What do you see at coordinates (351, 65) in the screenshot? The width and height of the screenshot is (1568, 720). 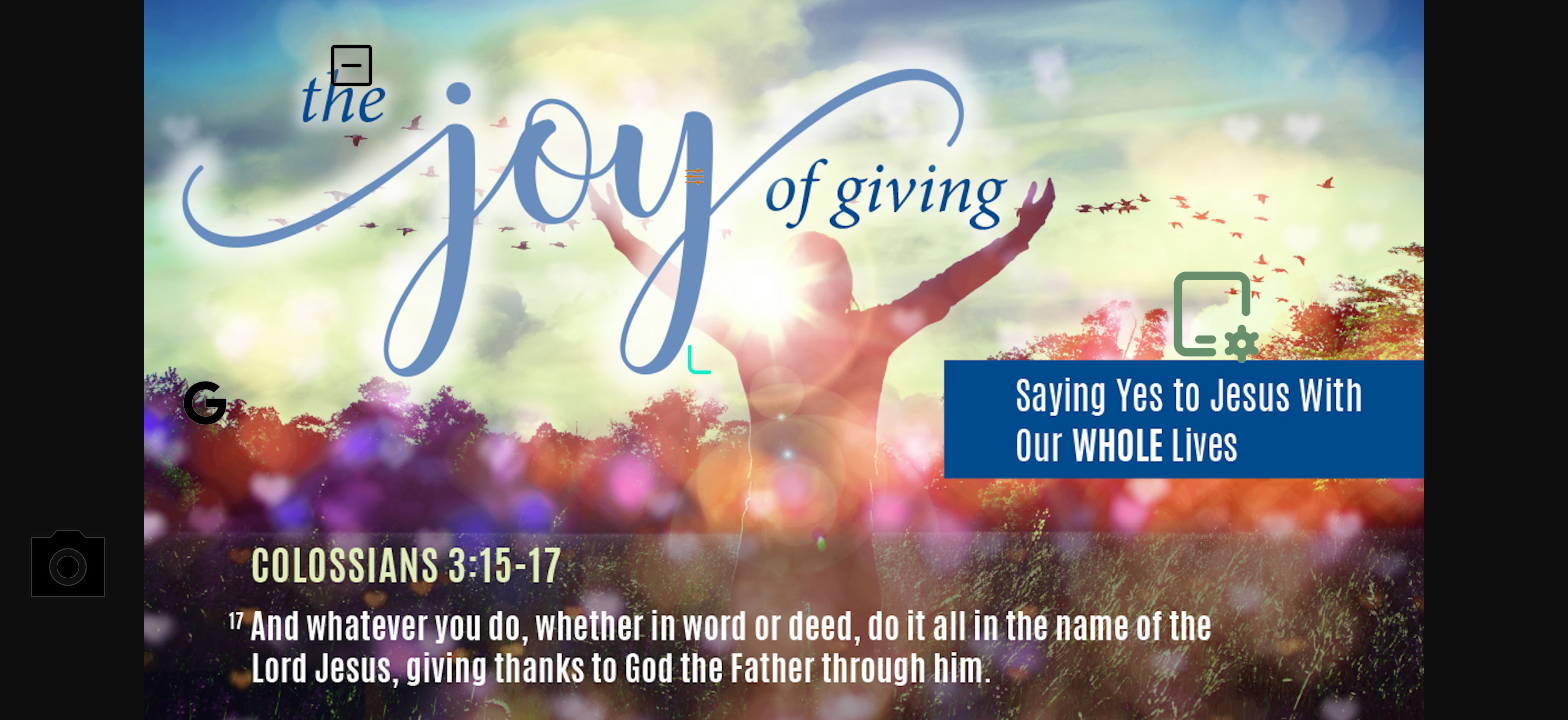 I see `collapse or minimize a section` at bounding box center [351, 65].